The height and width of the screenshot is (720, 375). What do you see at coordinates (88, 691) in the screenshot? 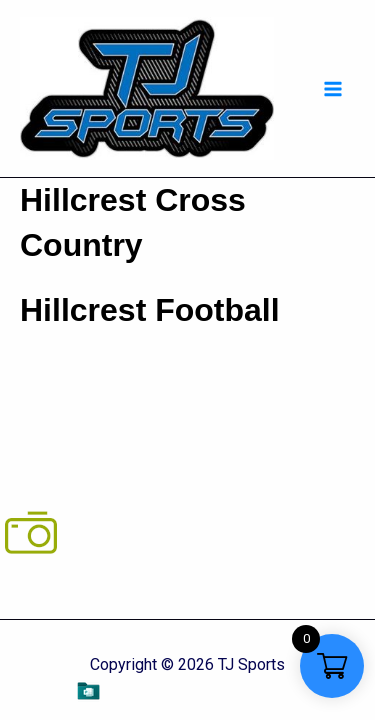
I see `open folder containing microsoft publisher files` at bounding box center [88, 691].